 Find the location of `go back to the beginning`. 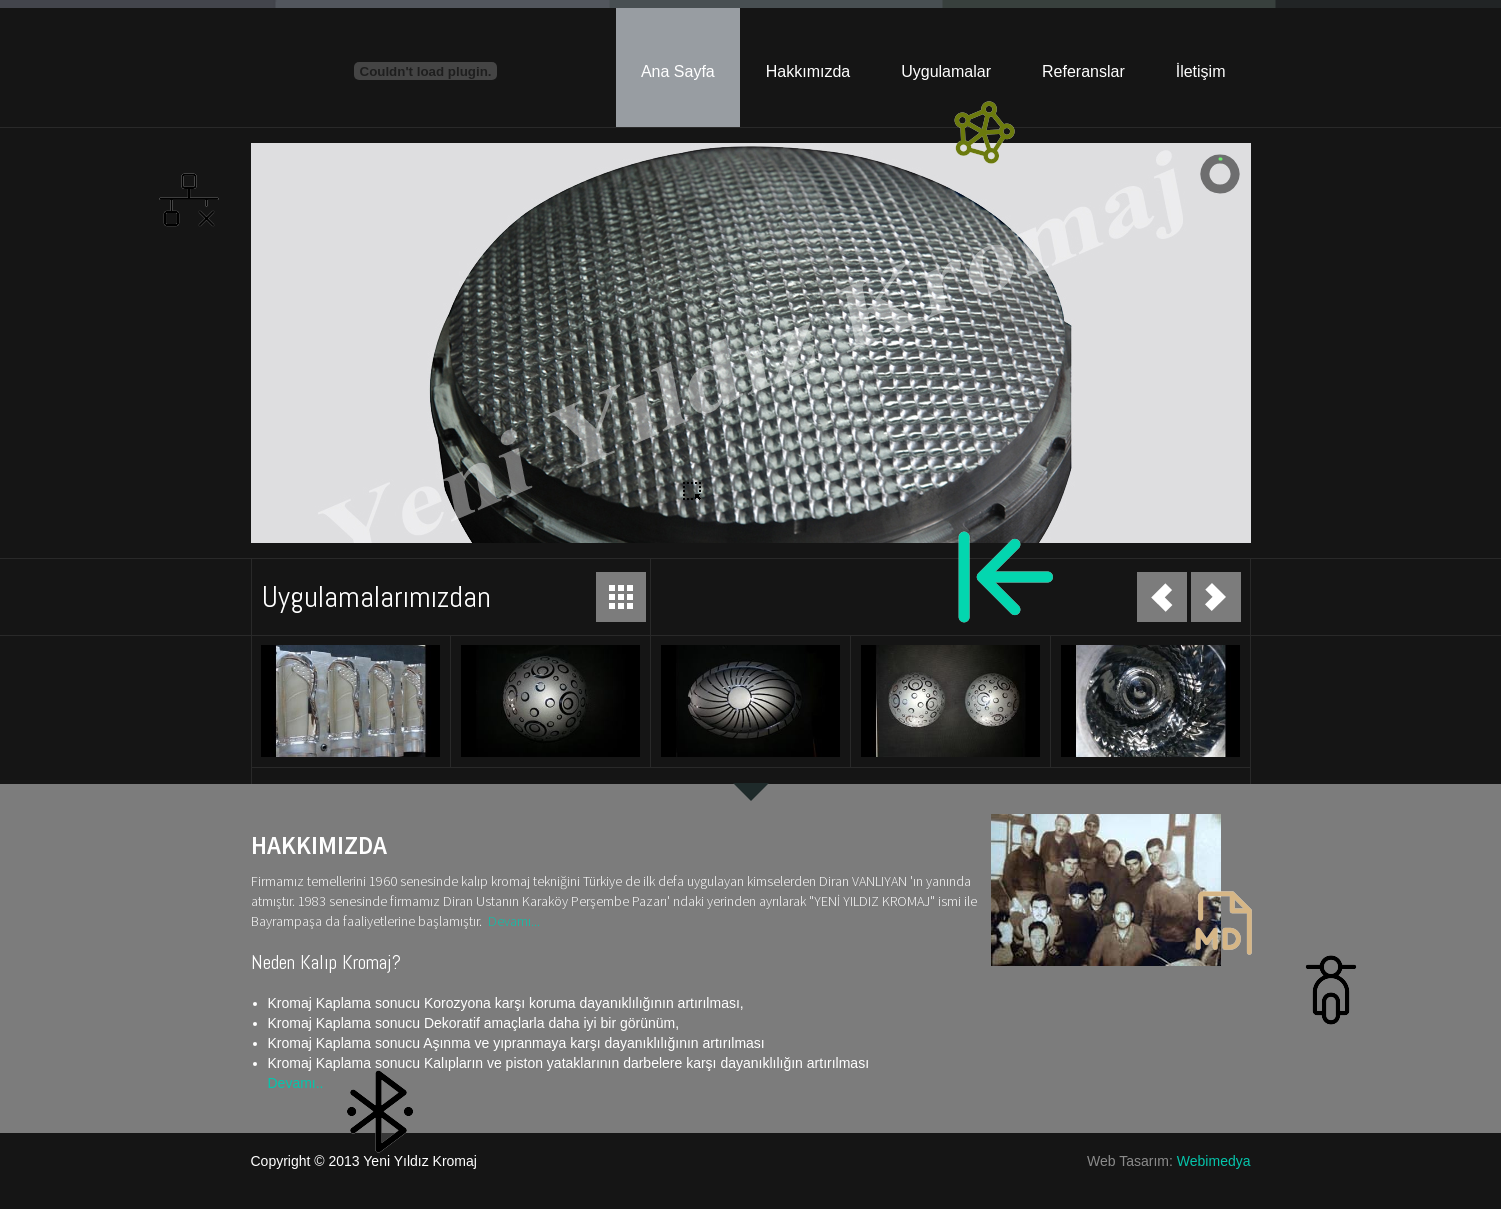

go back to the beginning is located at coordinates (1004, 577).